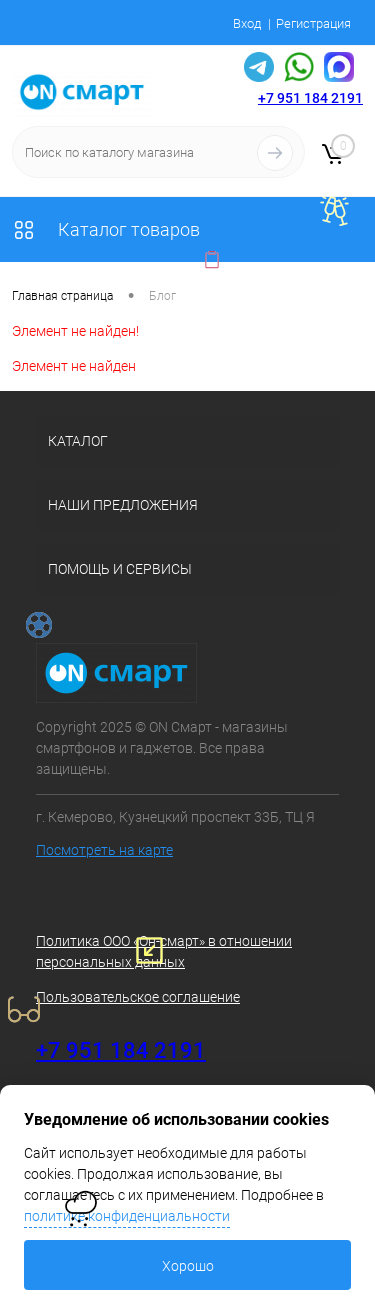  I want to click on enable reading mode or reader view, so click(24, 1010).